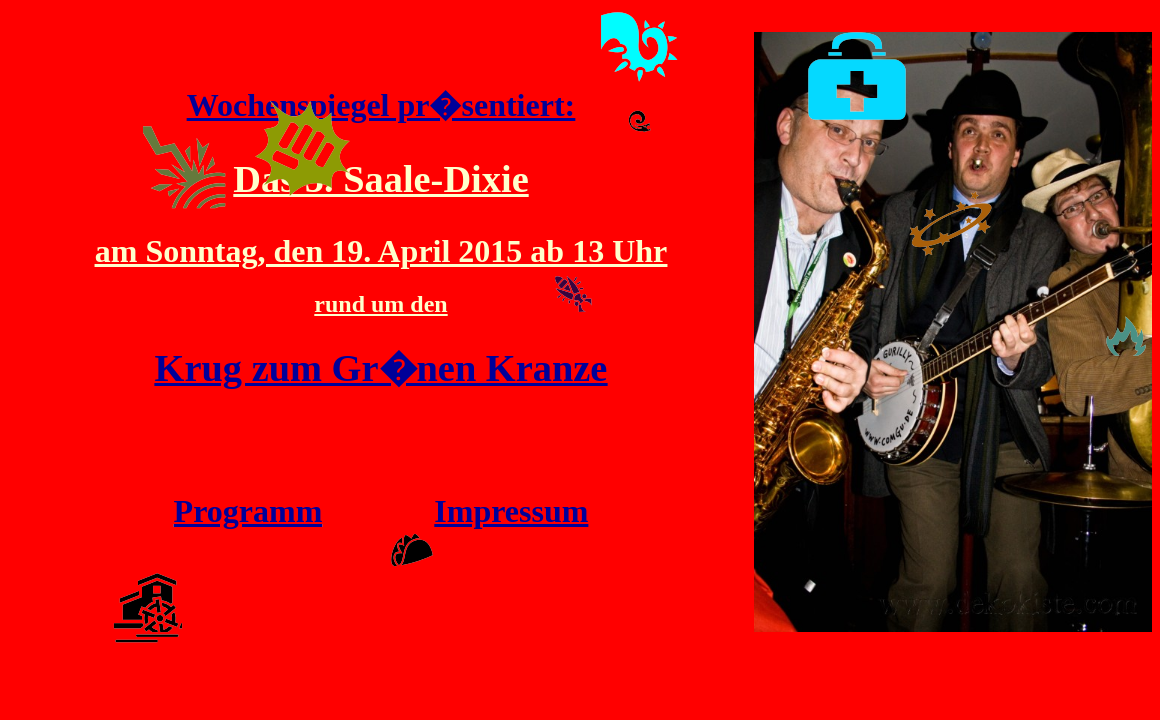  What do you see at coordinates (950, 223) in the screenshot?
I see `indicates a dizzy or stunned status effect` at bounding box center [950, 223].